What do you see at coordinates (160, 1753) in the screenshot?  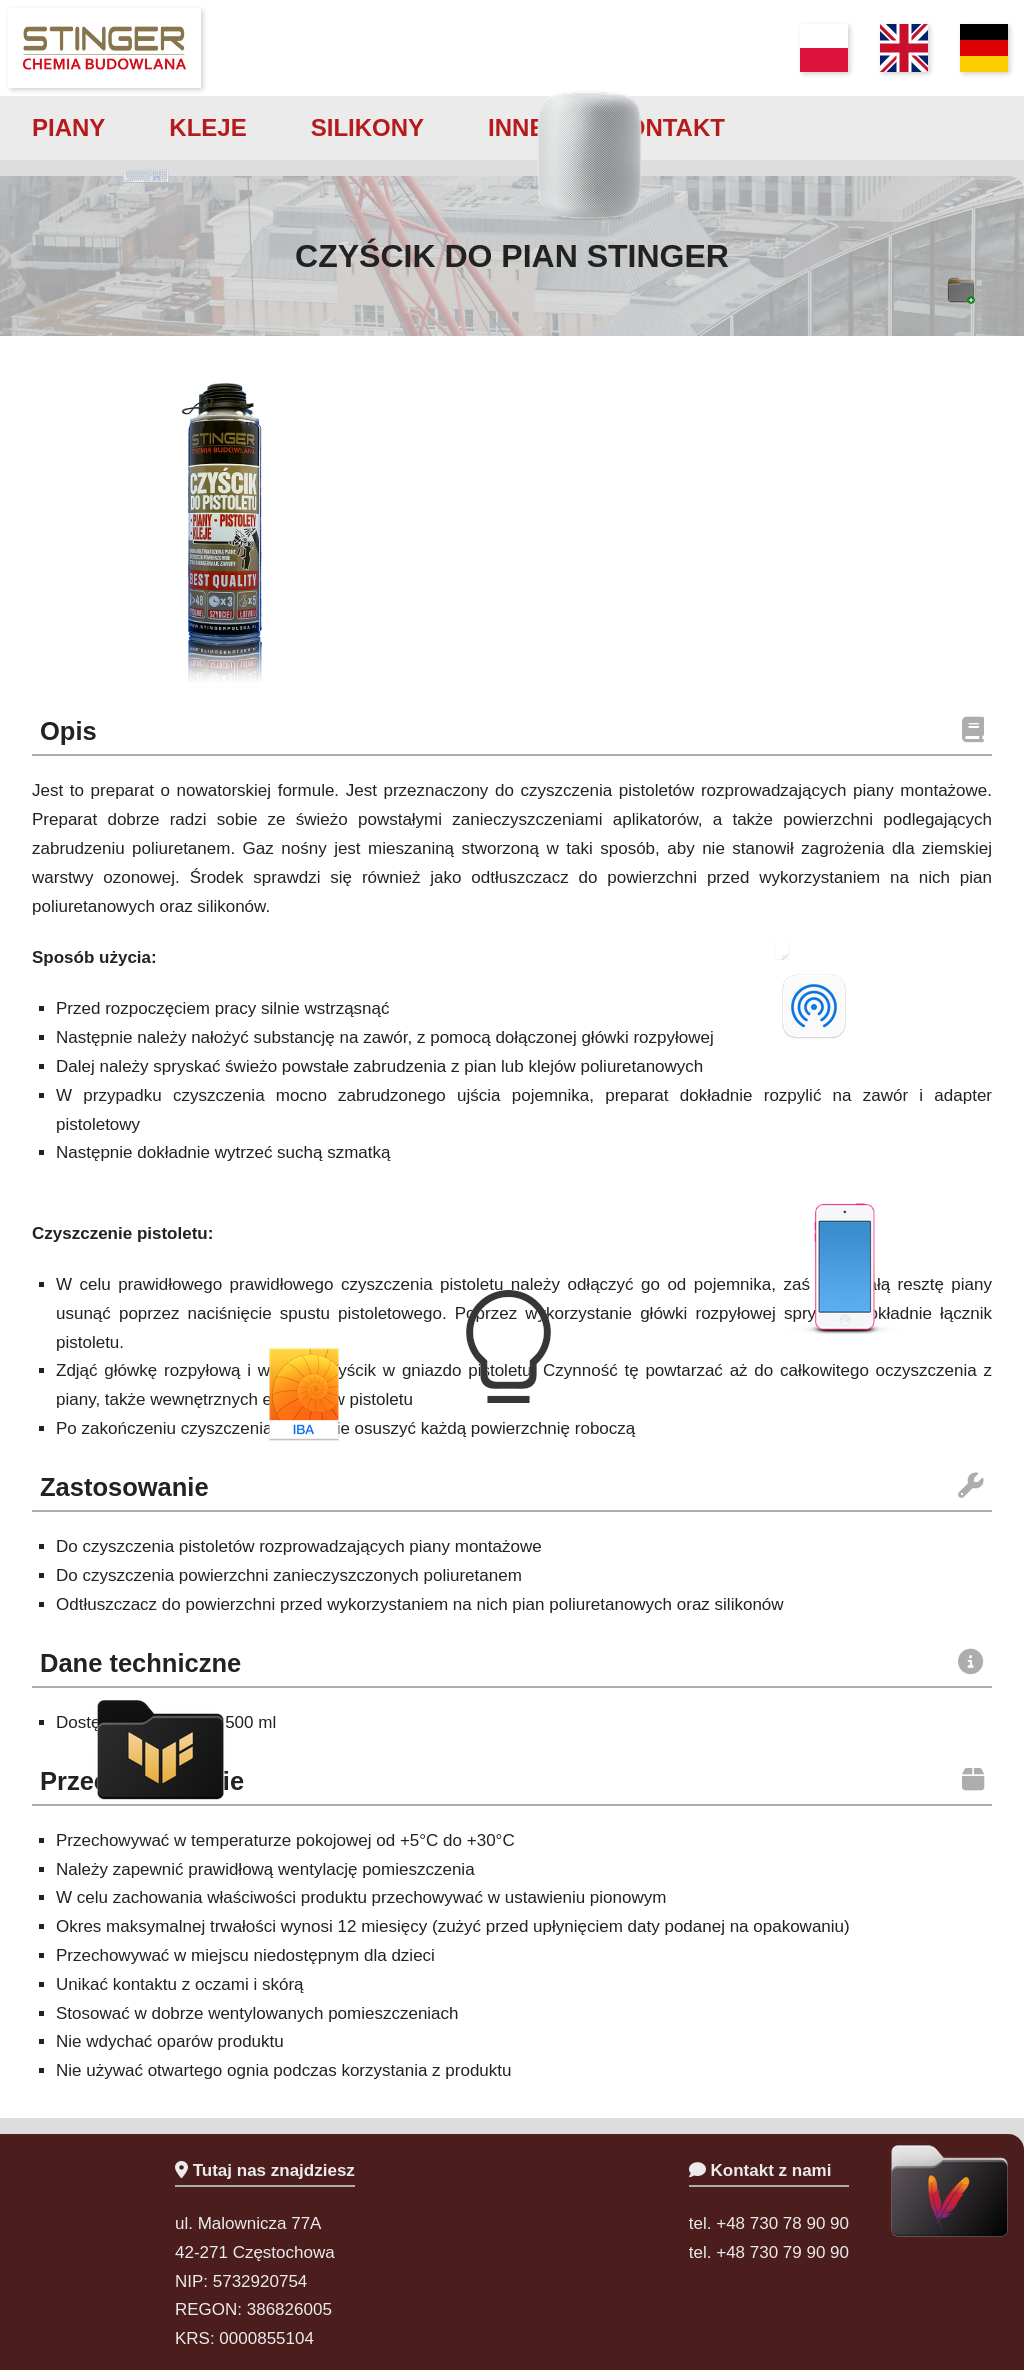 I see `folder for ASUS TUF gaming files or applications` at bounding box center [160, 1753].